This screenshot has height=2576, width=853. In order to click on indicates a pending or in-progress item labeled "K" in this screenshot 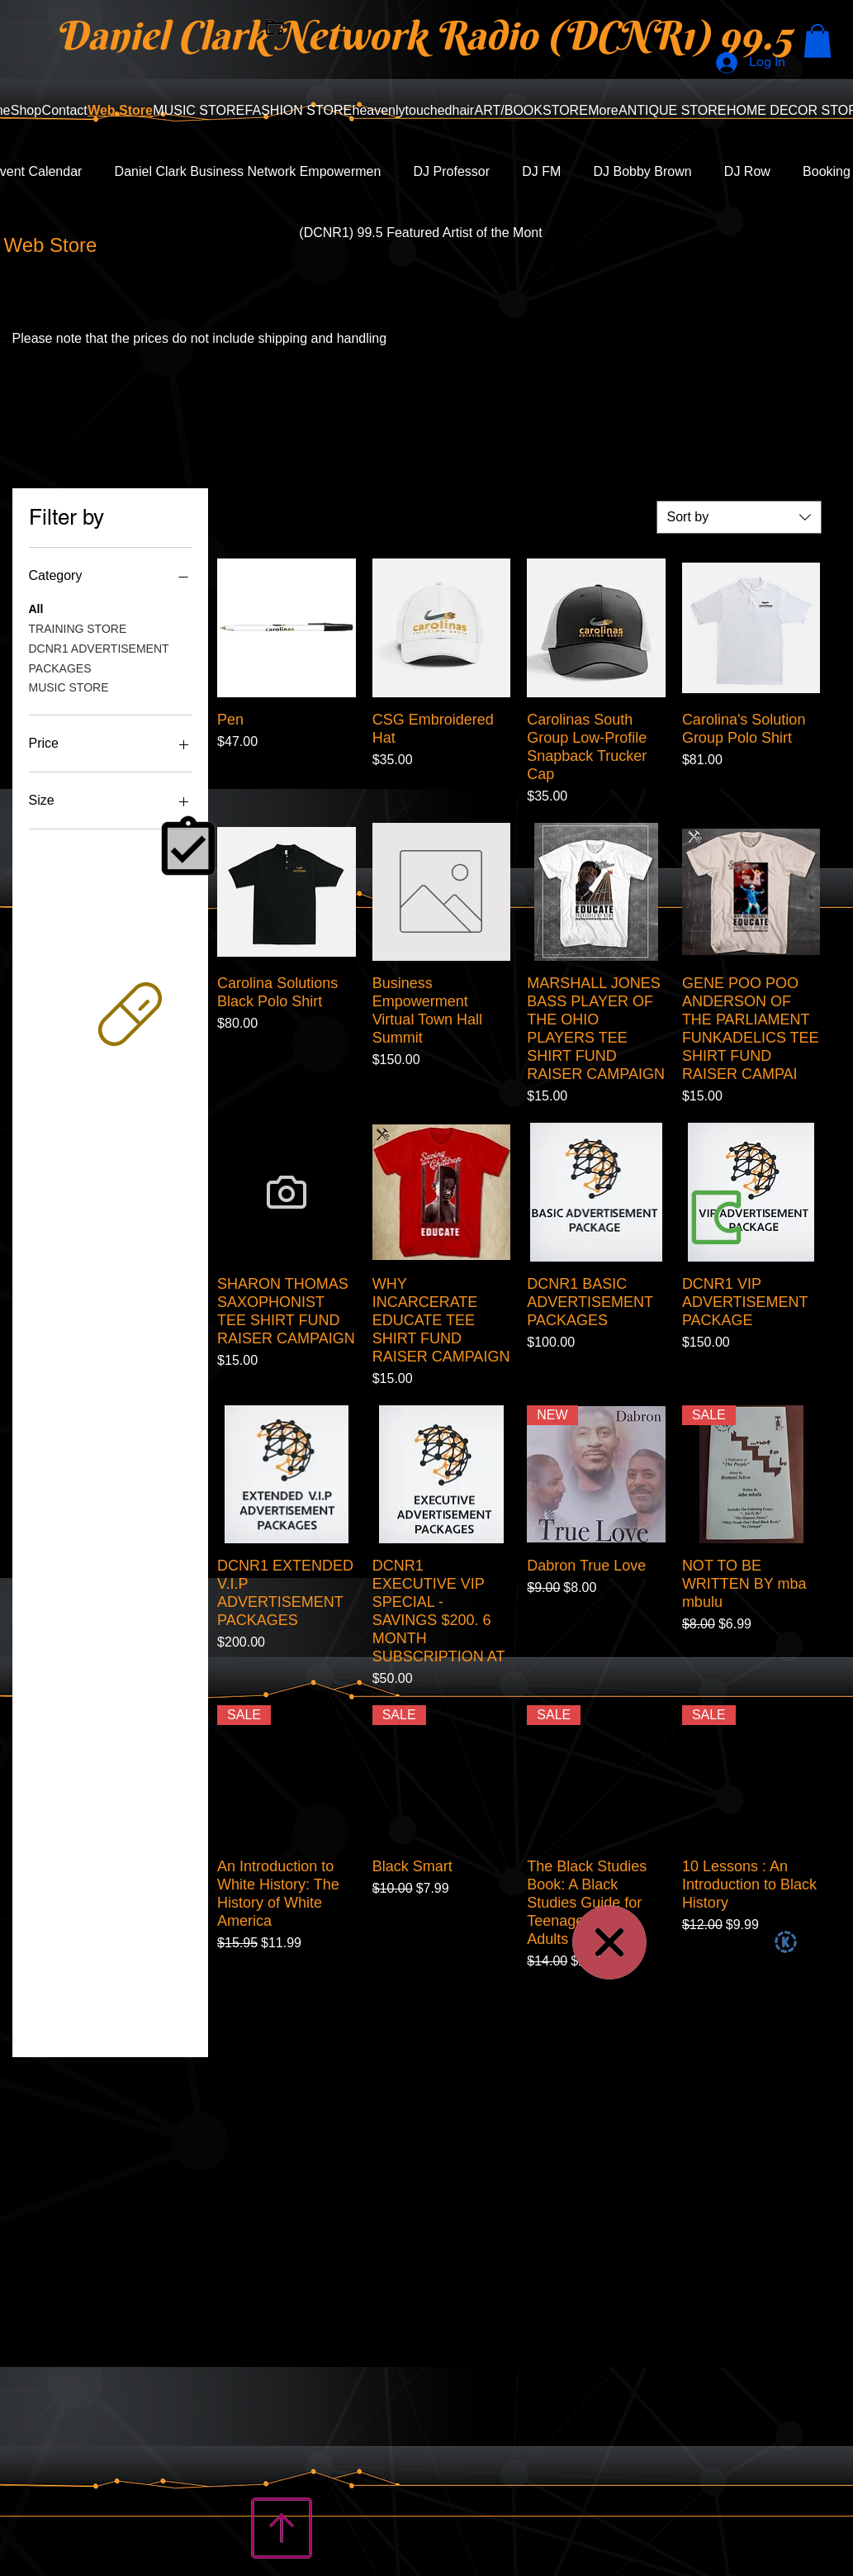, I will do `click(785, 1942)`.